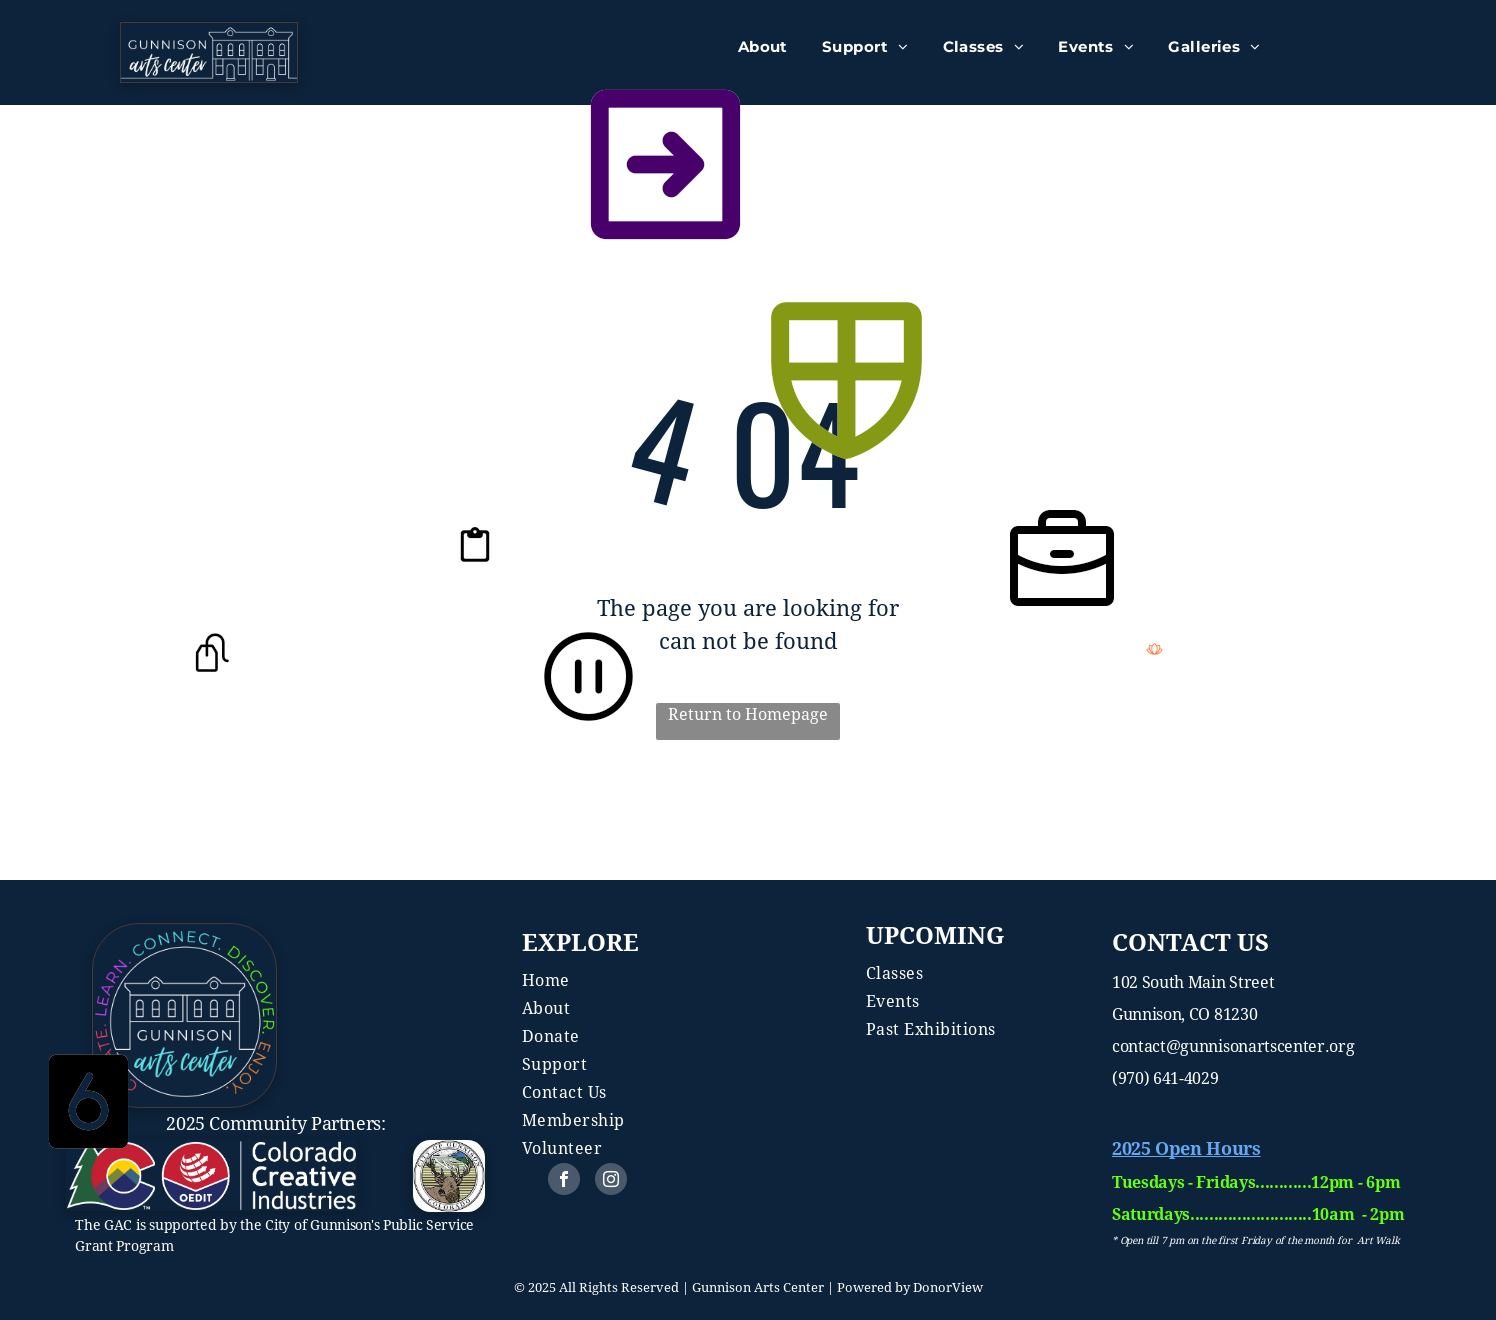 The height and width of the screenshot is (1320, 1496). What do you see at coordinates (88, 1101) in the screenshot?
I see `indicates the number six in a sequence or list` at bounding box center [88, 1101].